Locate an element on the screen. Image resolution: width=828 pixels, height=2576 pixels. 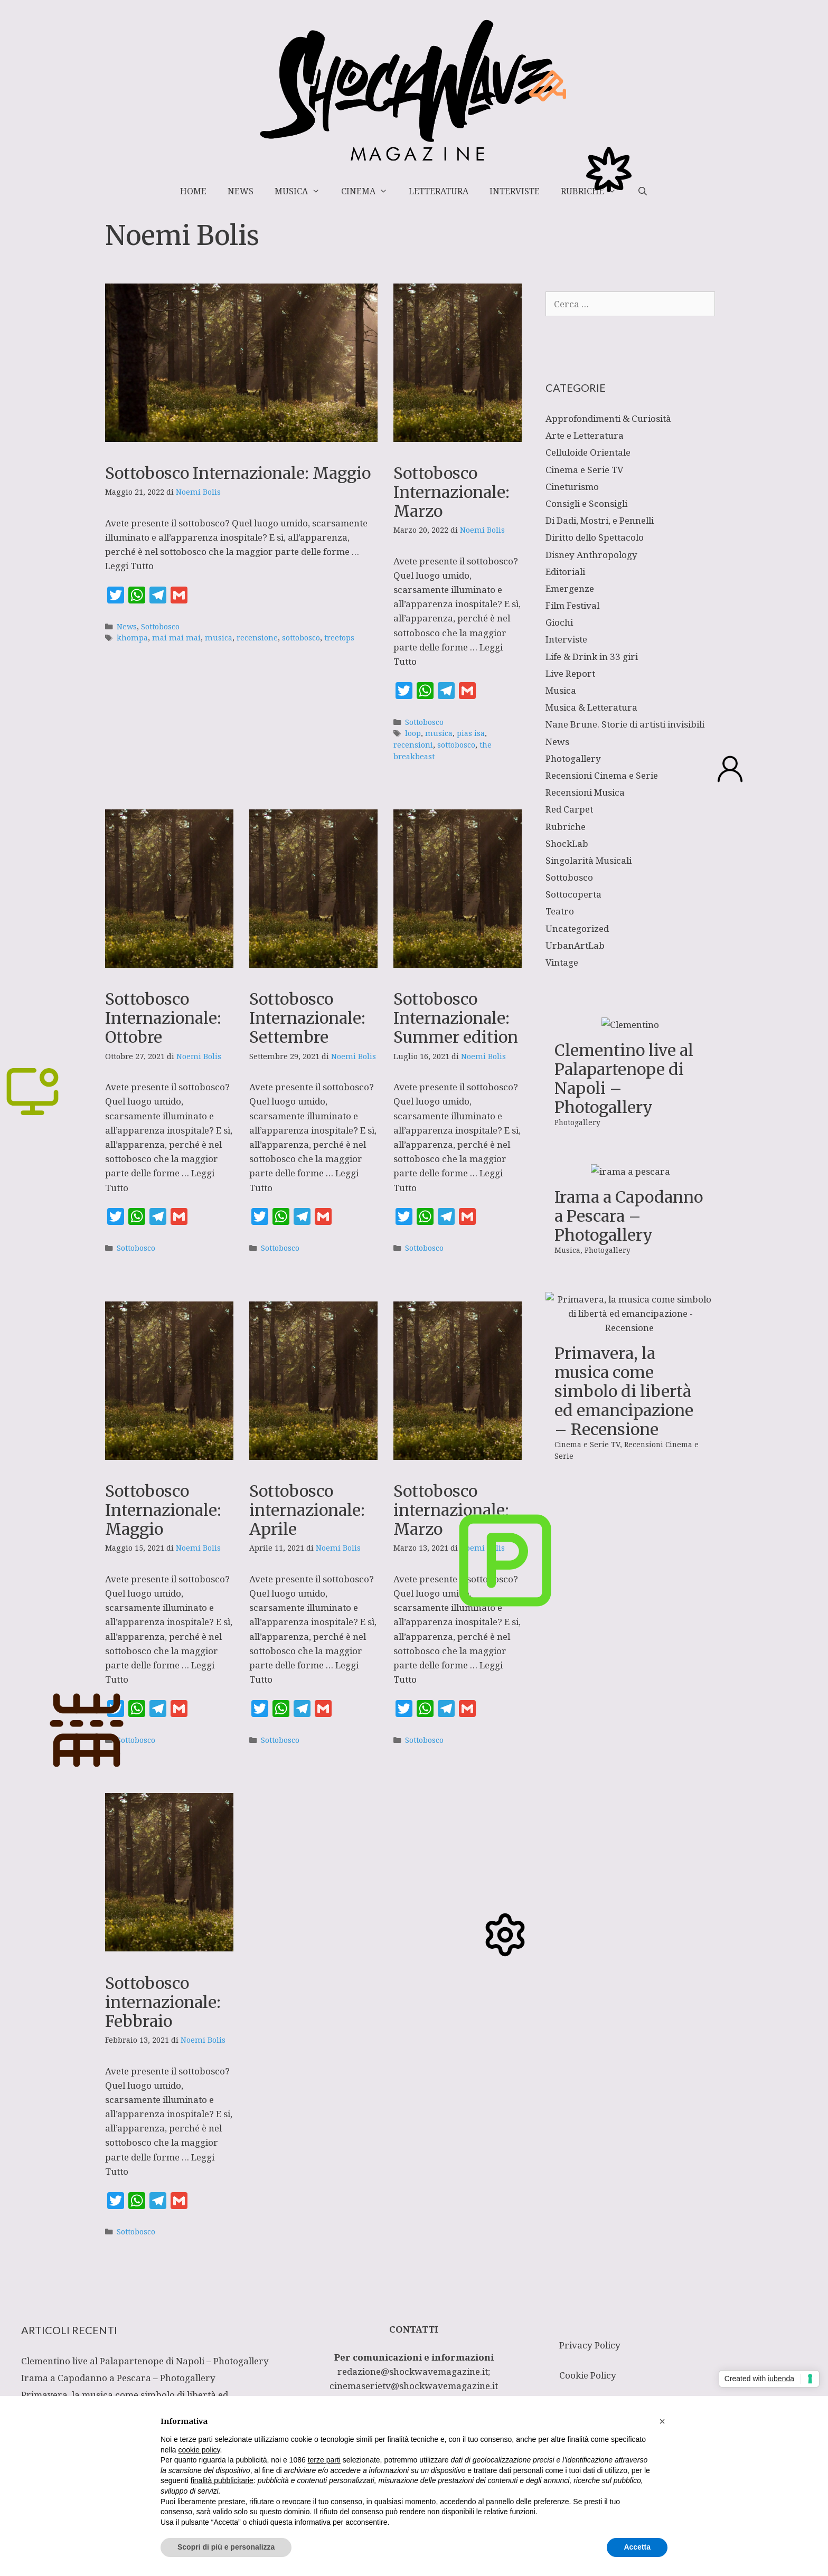
open settings menu is located at coordinates (505, 1935).